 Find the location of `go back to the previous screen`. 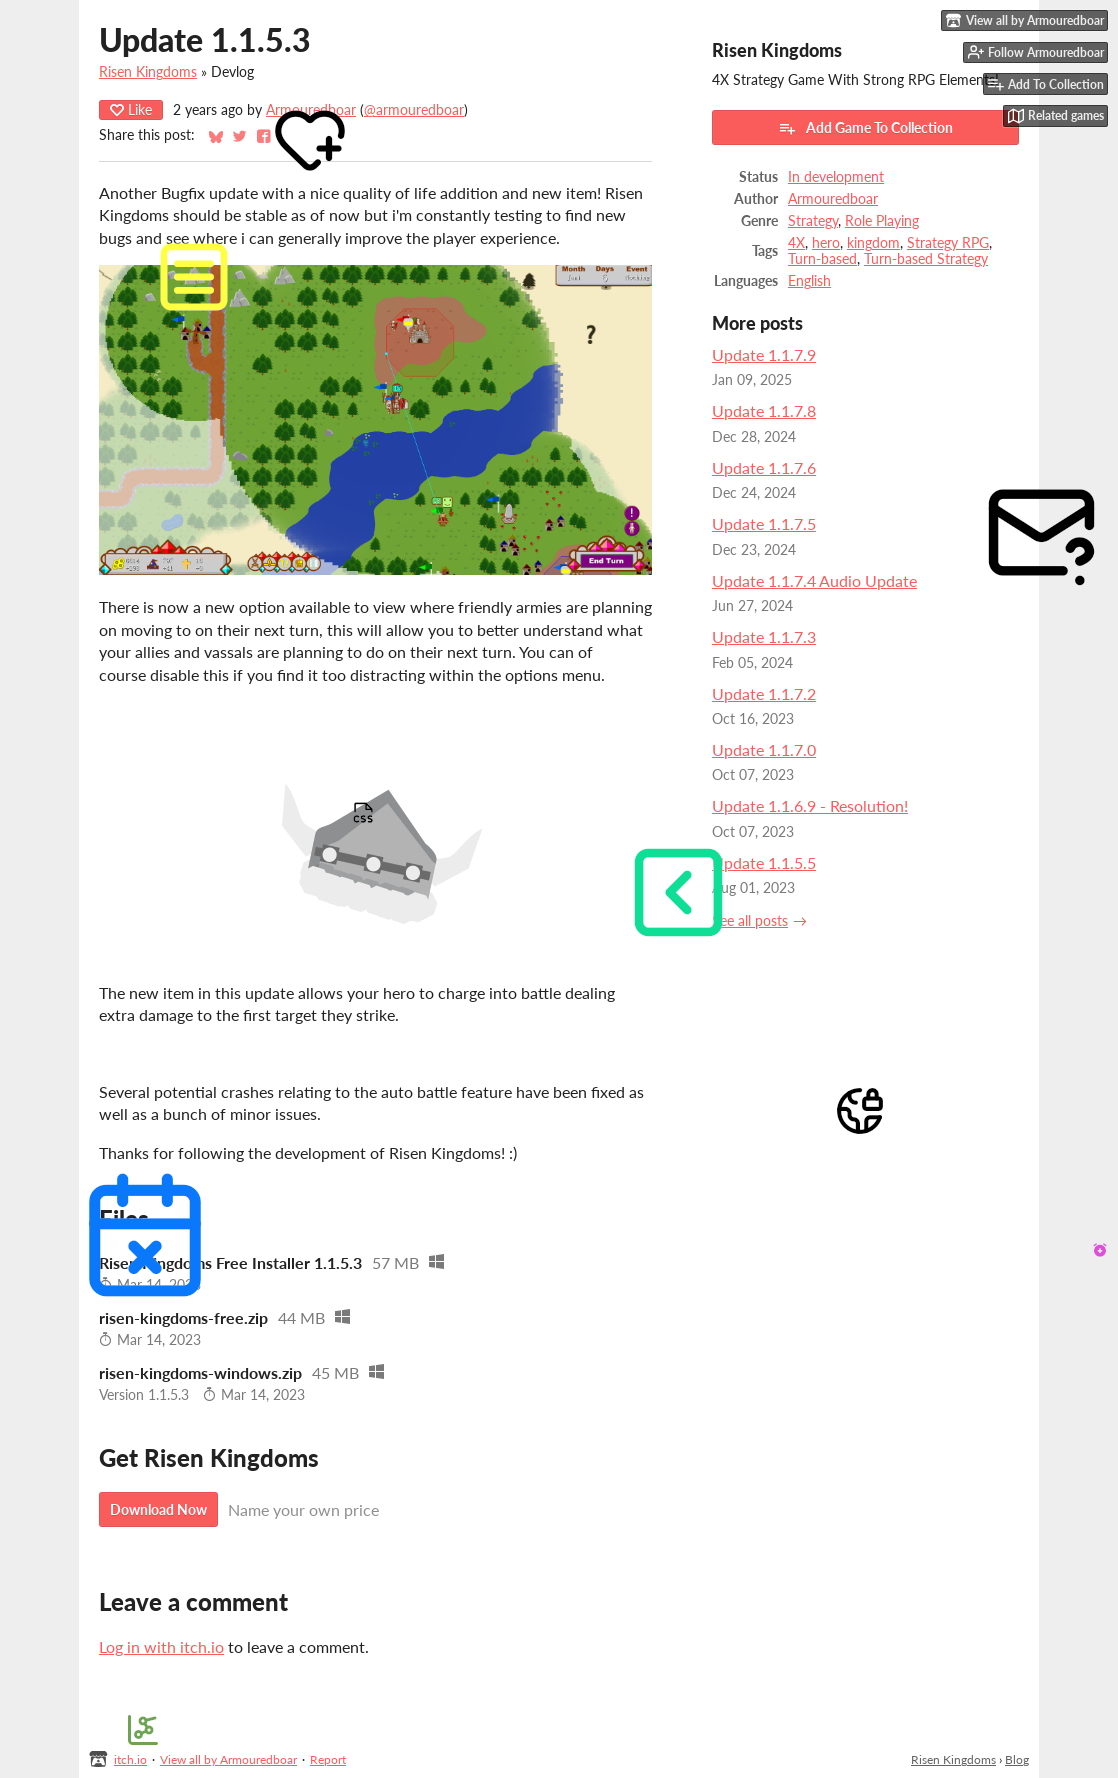

go back to the previous screen is located at coordinates (678, 892).